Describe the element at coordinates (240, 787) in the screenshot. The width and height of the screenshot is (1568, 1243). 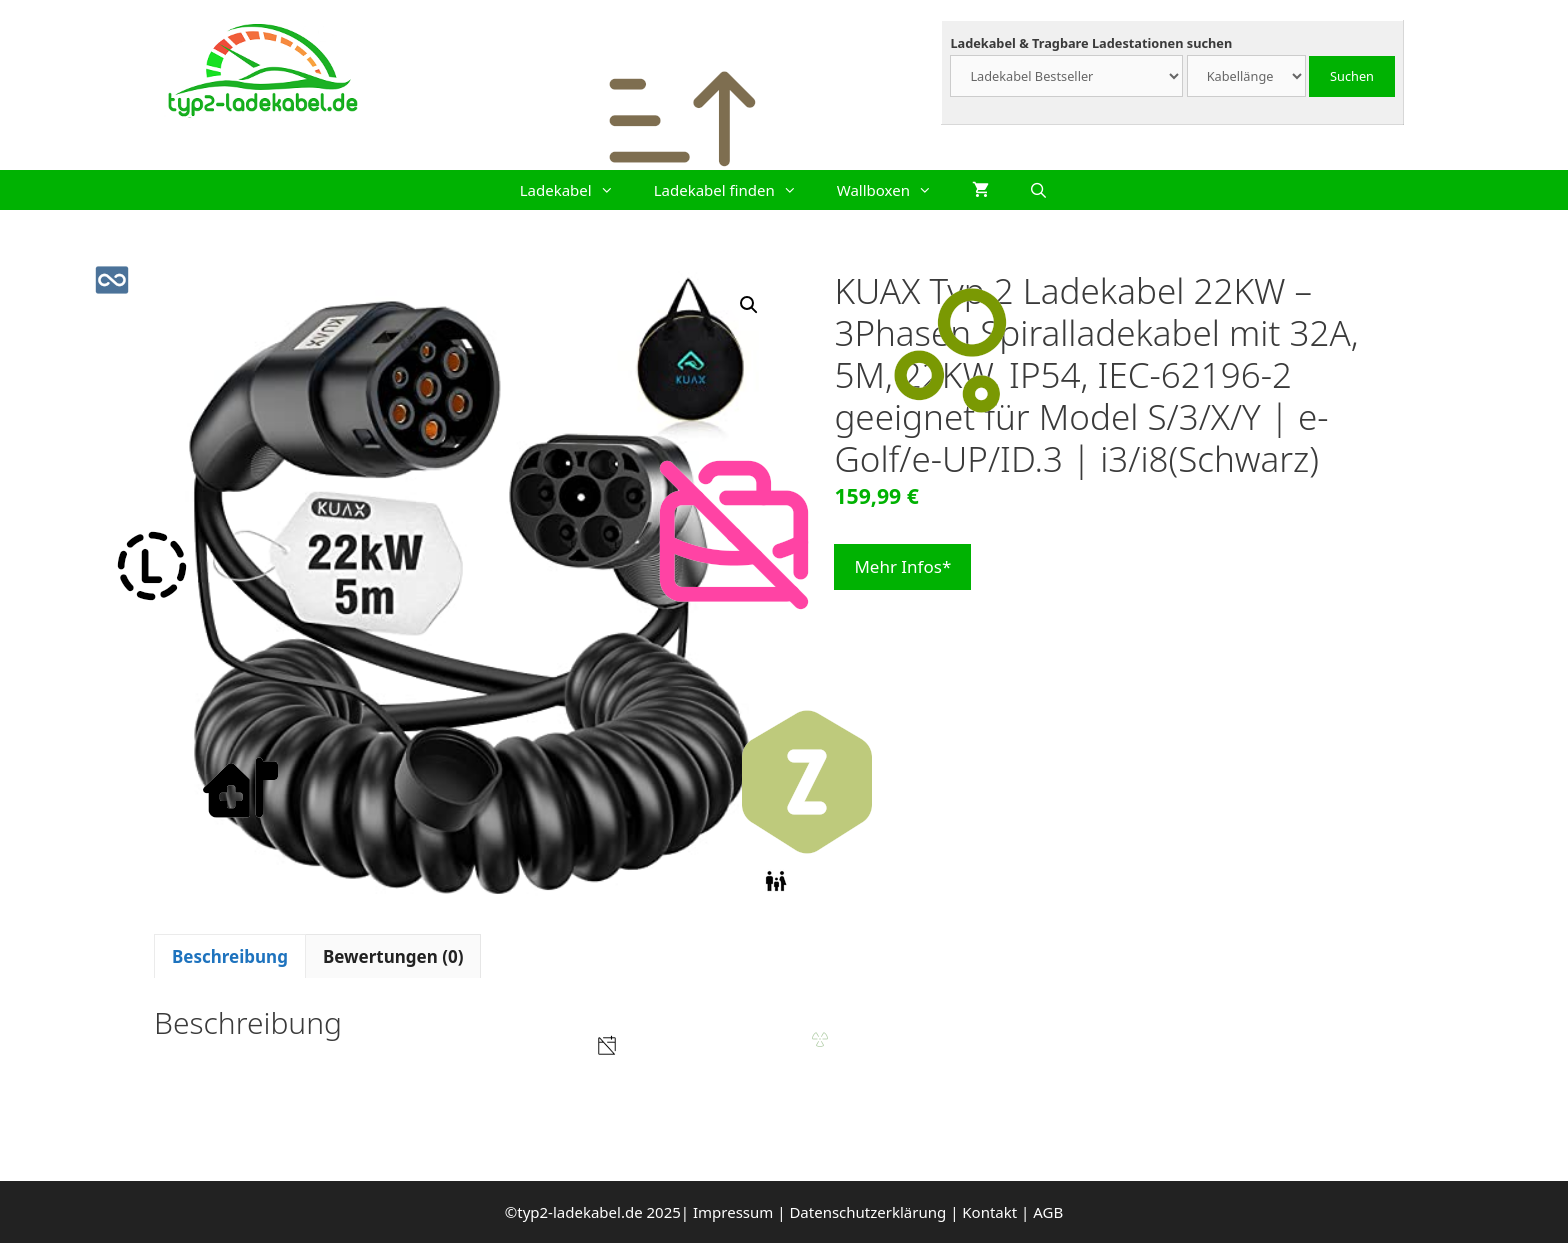
I see `locate a medical facility or field hospital` at that location.